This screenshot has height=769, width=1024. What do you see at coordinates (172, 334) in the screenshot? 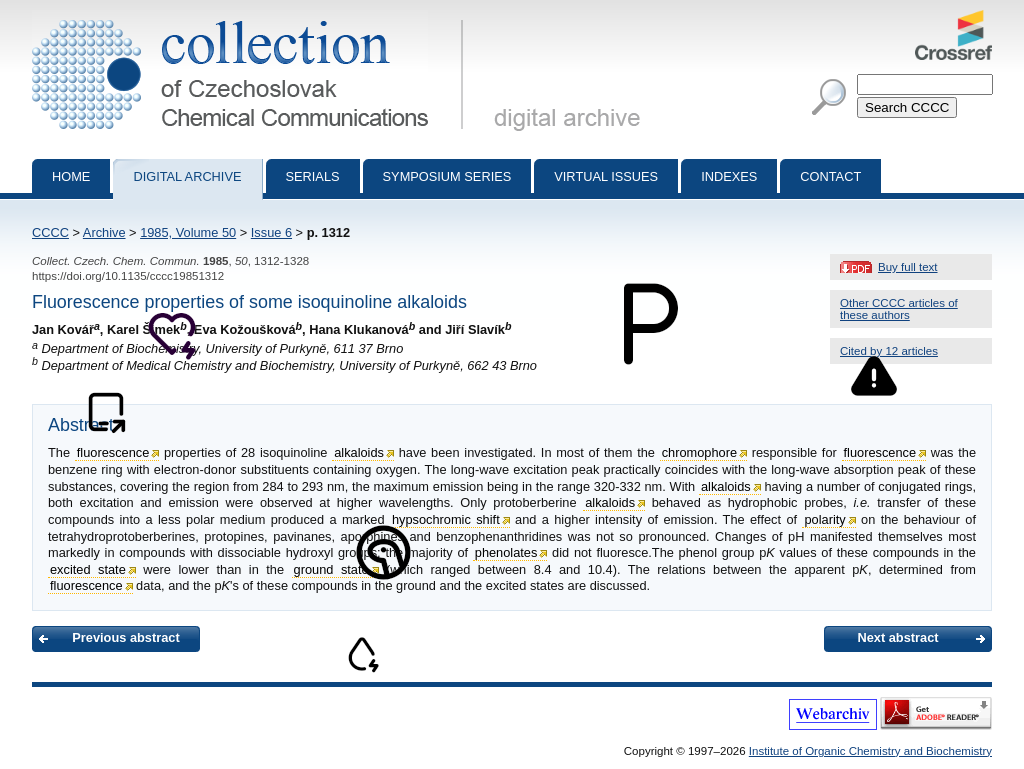
I see `quick-like or instant favorite action` at bounding box center [172, 334].